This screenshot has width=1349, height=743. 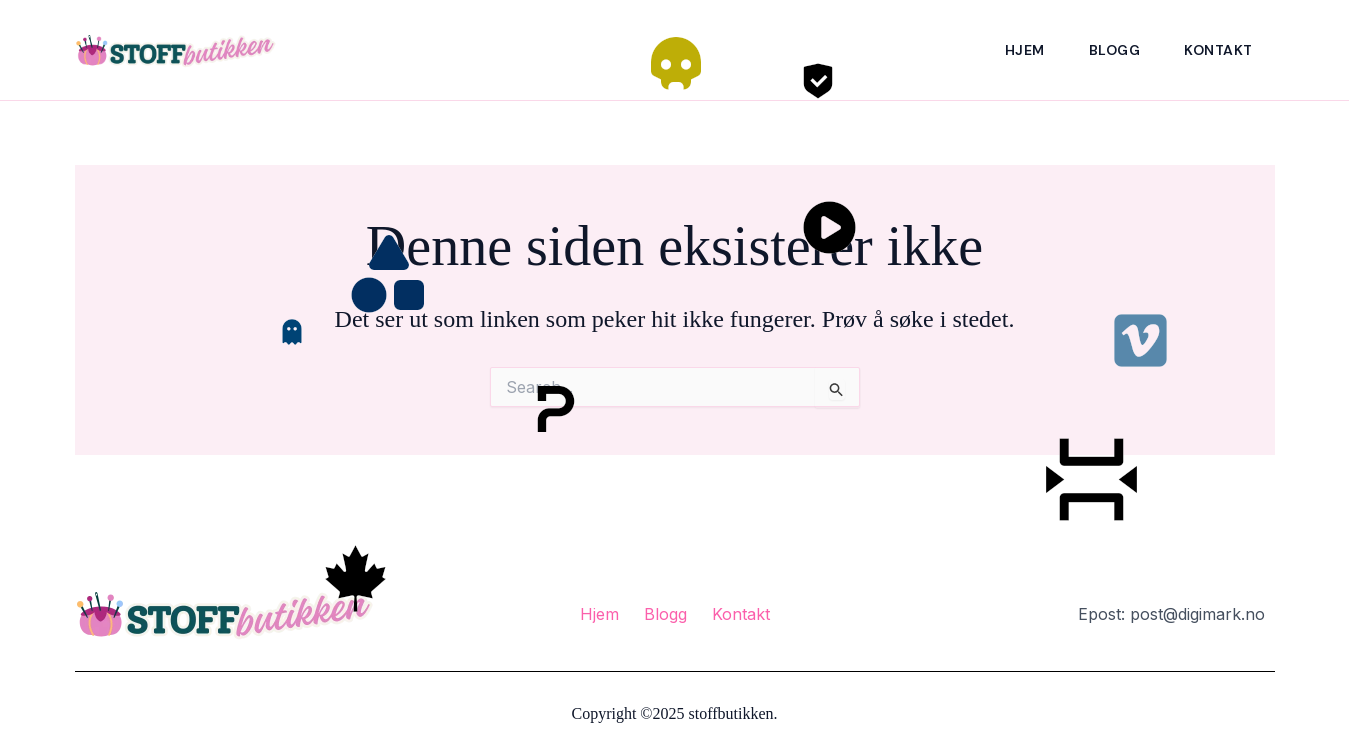 What do you see at coordinates (355, 578) in the screenshot?
I see `represents Canada or Canadian content` at bounding box center [355, 578].